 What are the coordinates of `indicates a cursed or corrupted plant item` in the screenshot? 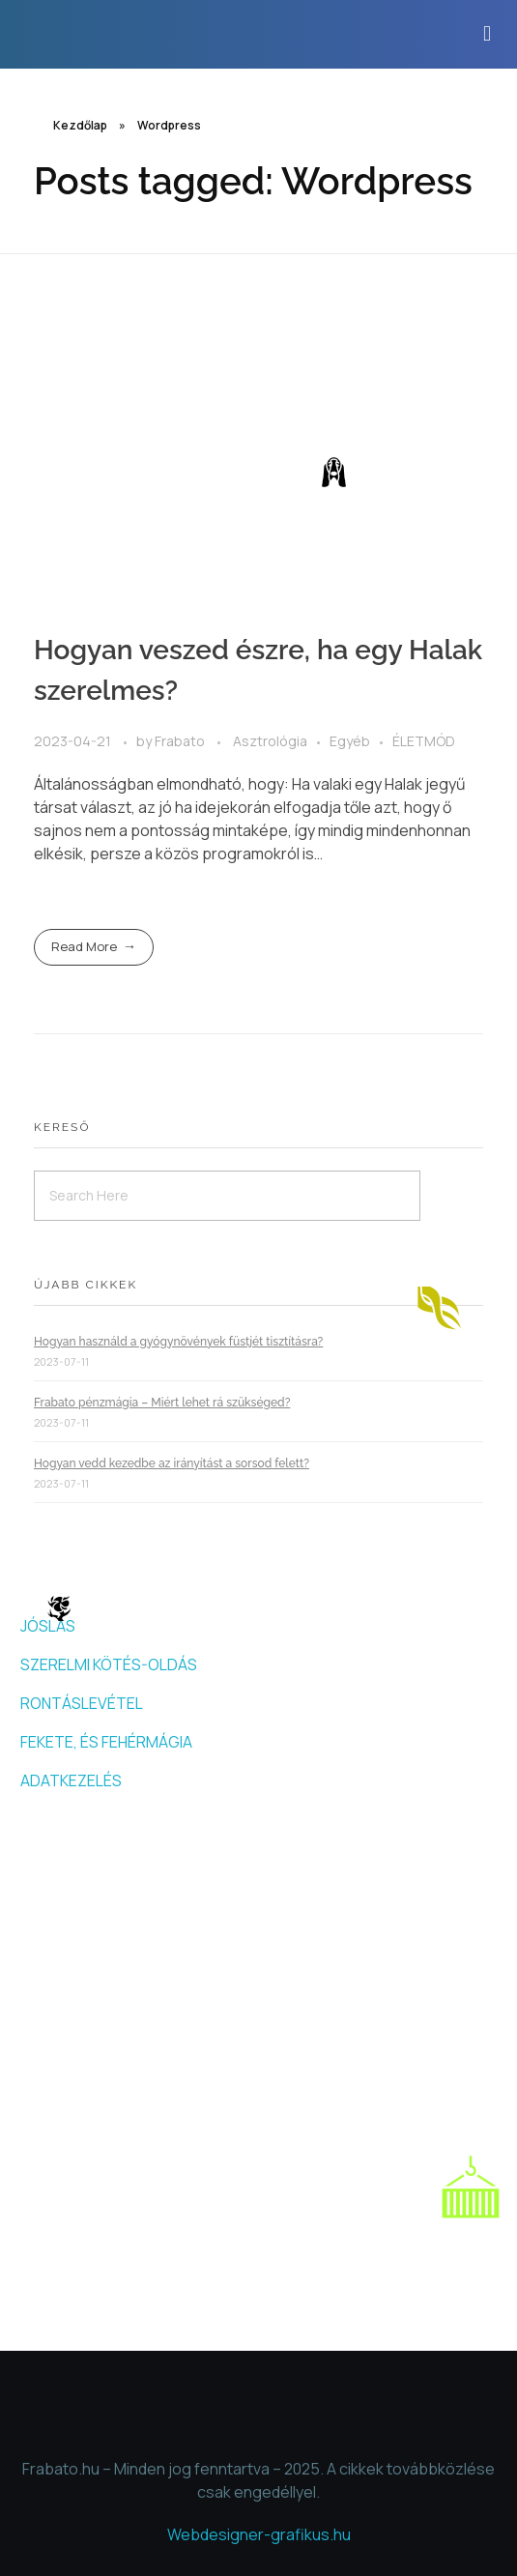 It's located at (60, 1608).